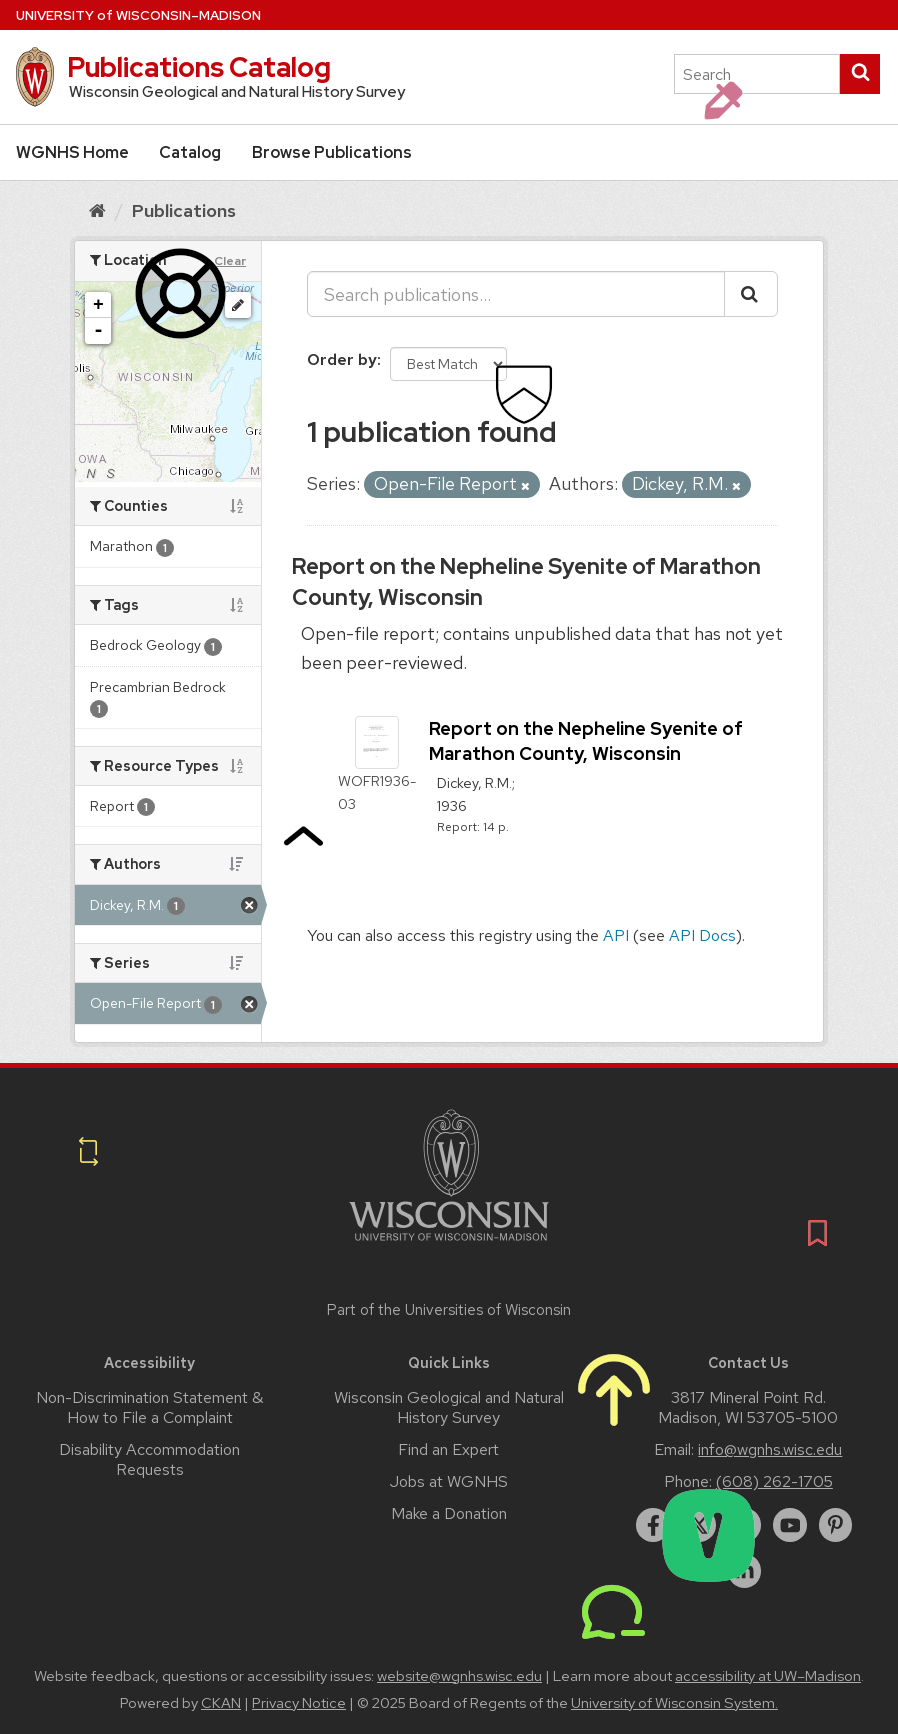  What do you see at coordinates (88, 1151) in the screenshot?
I see `rotate device orientation` at bounding box center [88, 1151].